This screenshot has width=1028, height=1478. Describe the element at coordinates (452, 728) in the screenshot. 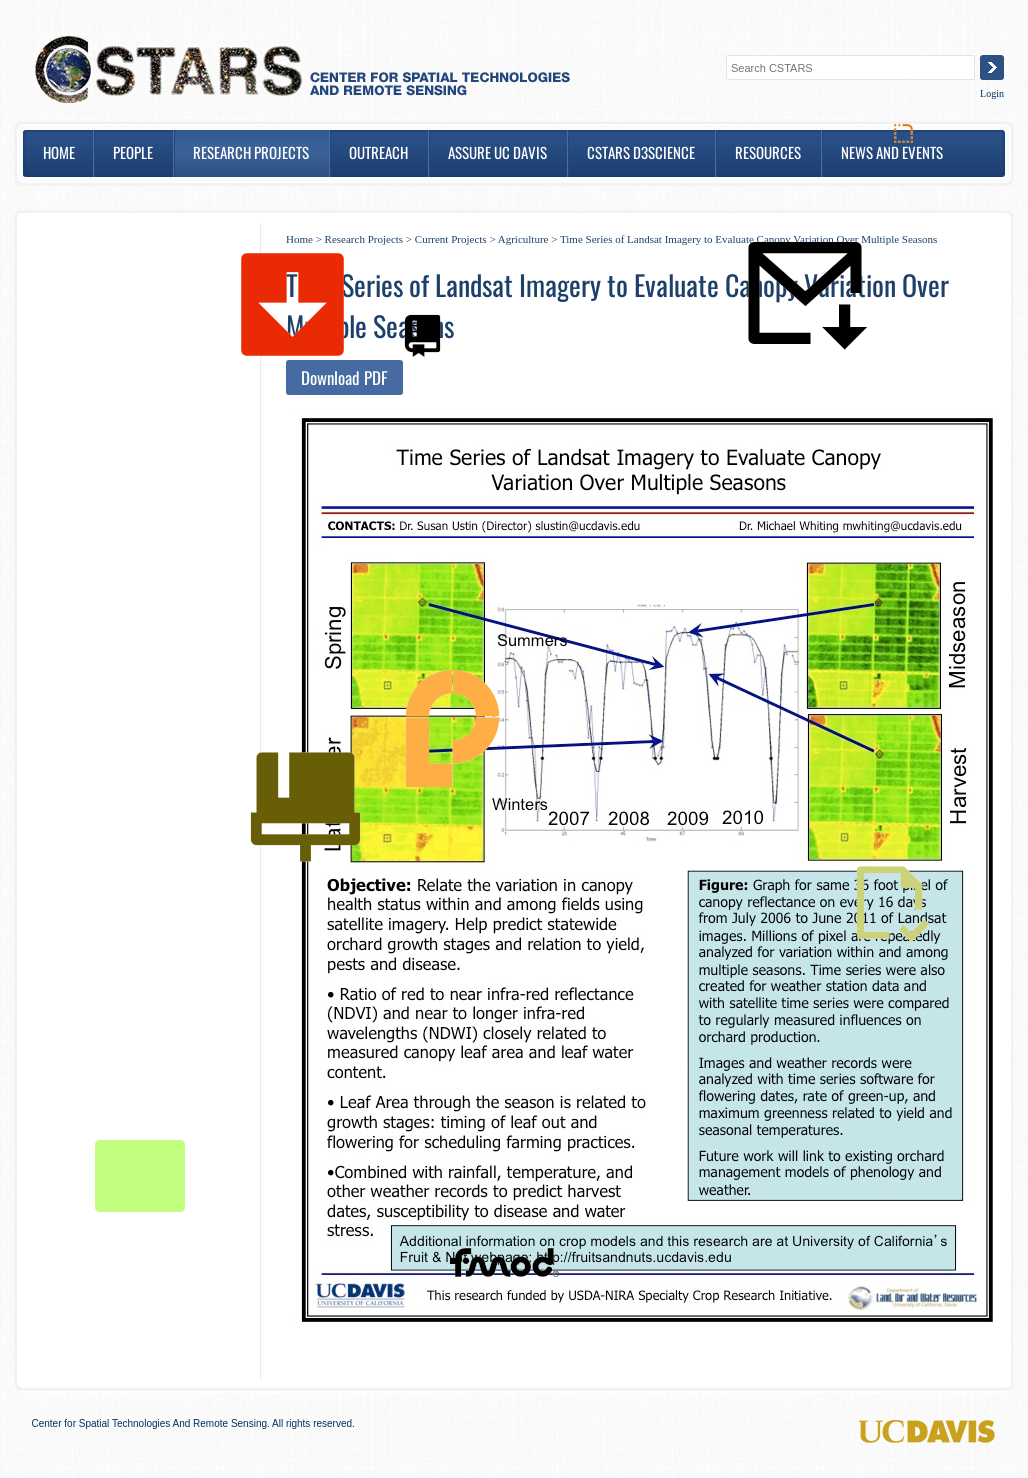

I see `open passport app` at that location.